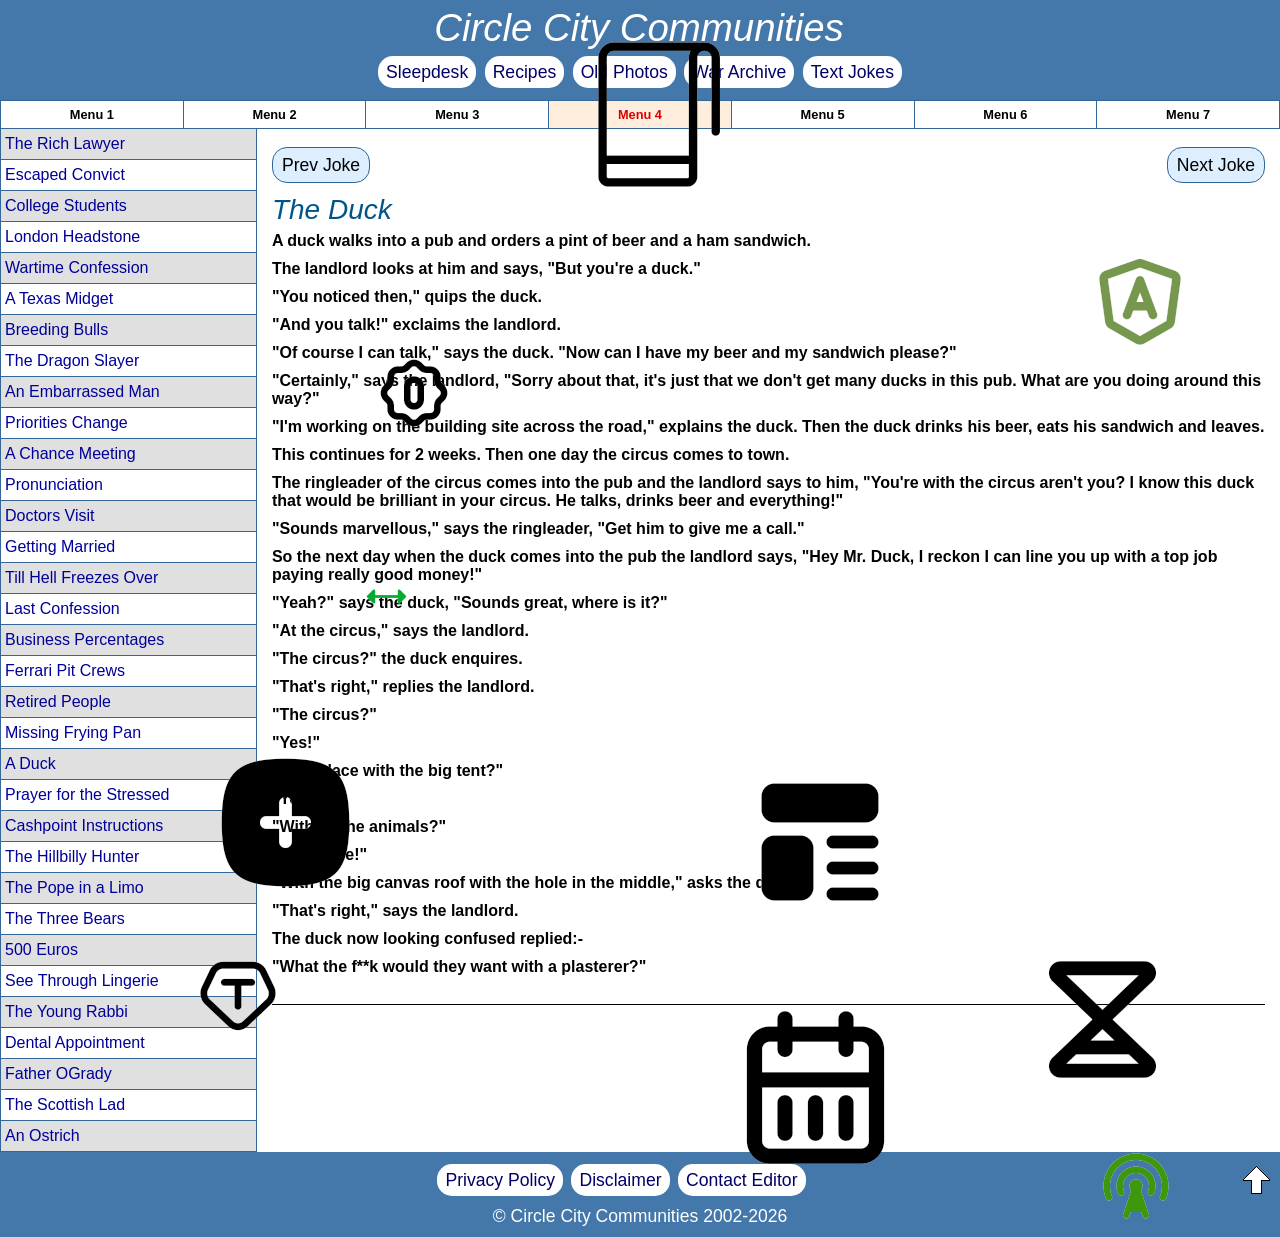 The width and height of the screenshot is (1280, 1237). I want to click on angular framework logo, so click(1140, 302).